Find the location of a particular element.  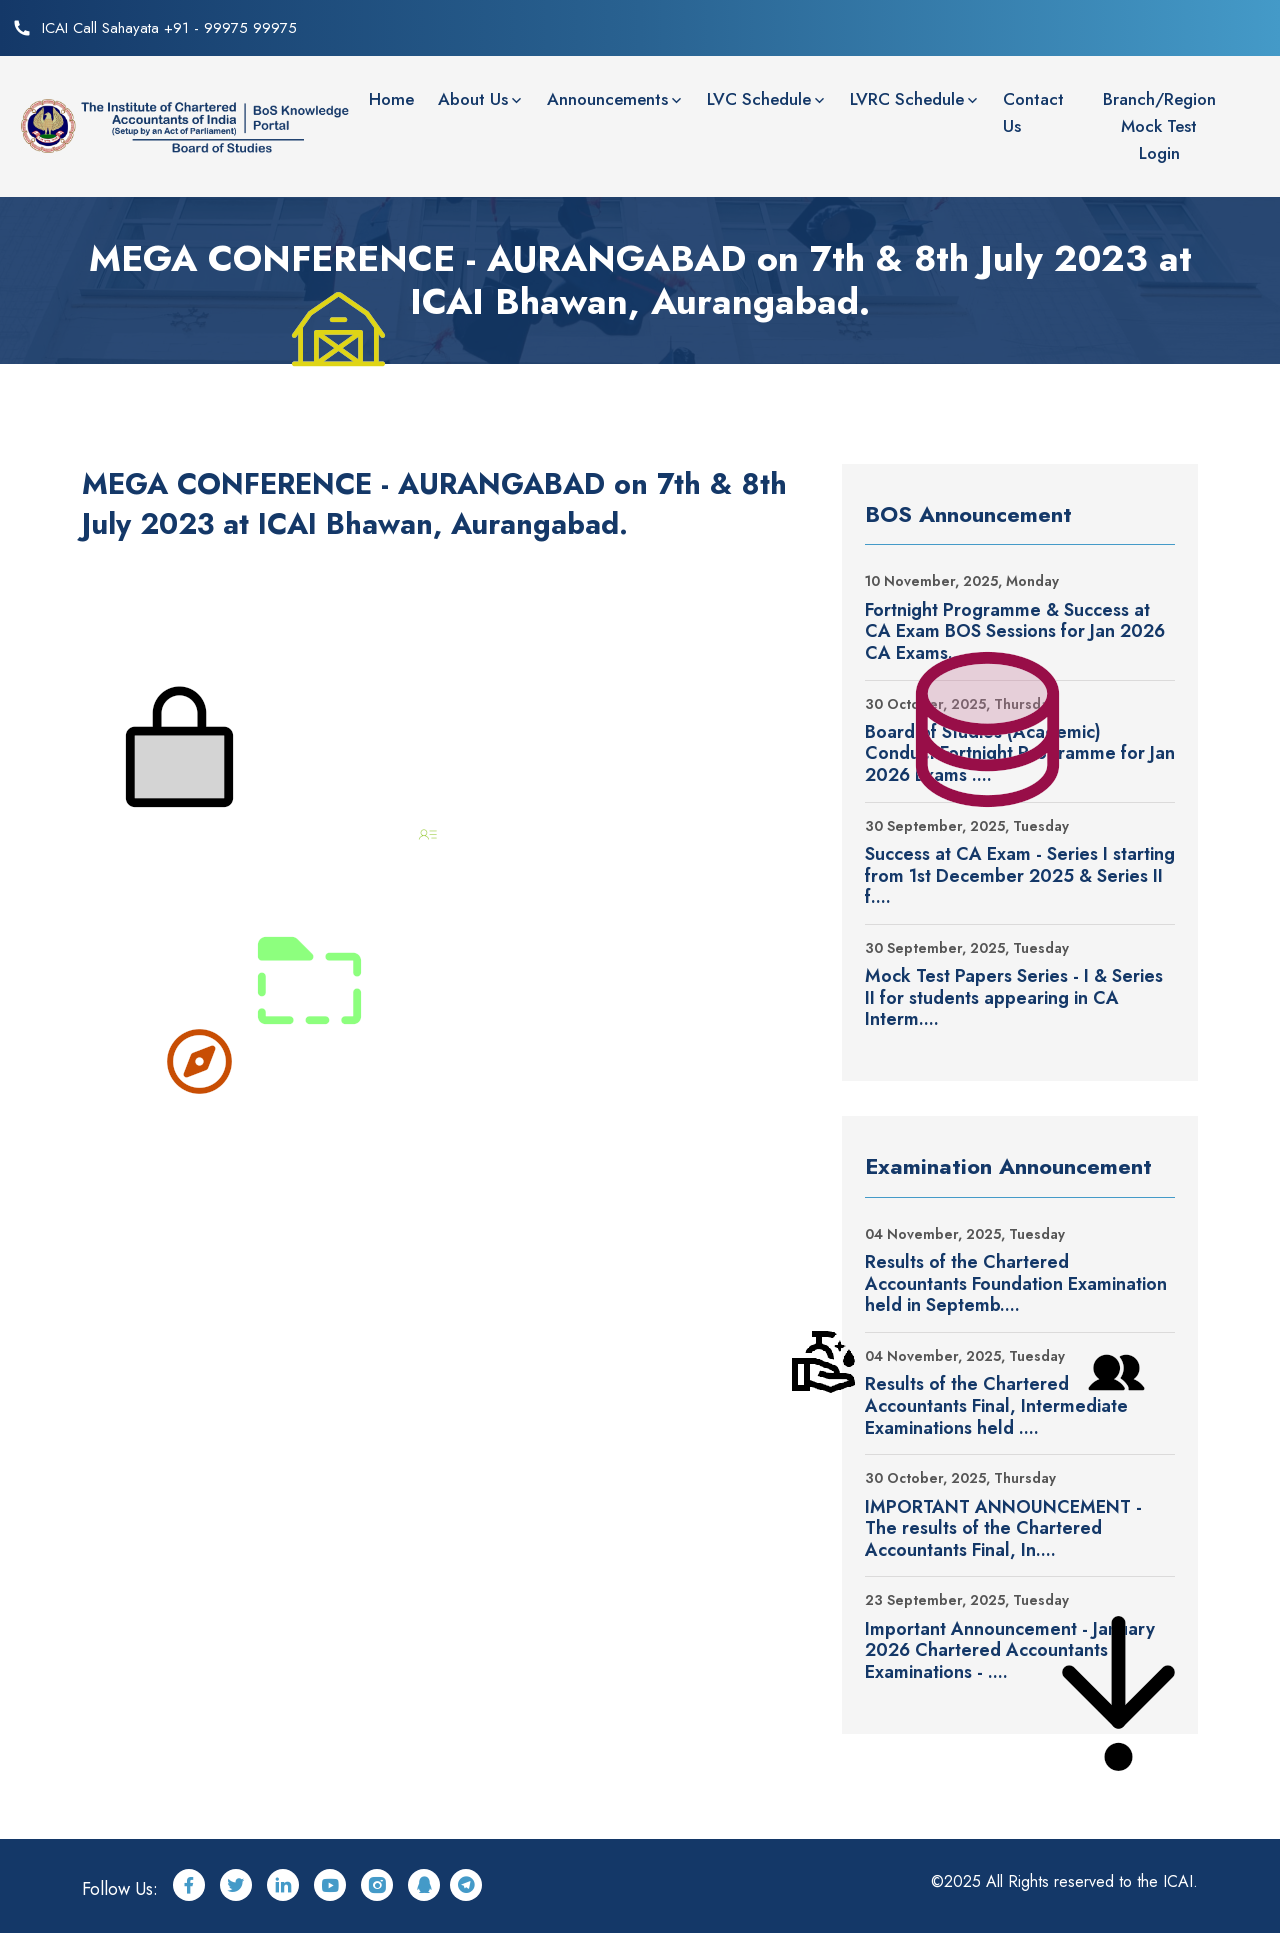

access farm or agricultural settings is located at coordinates (338, 335).